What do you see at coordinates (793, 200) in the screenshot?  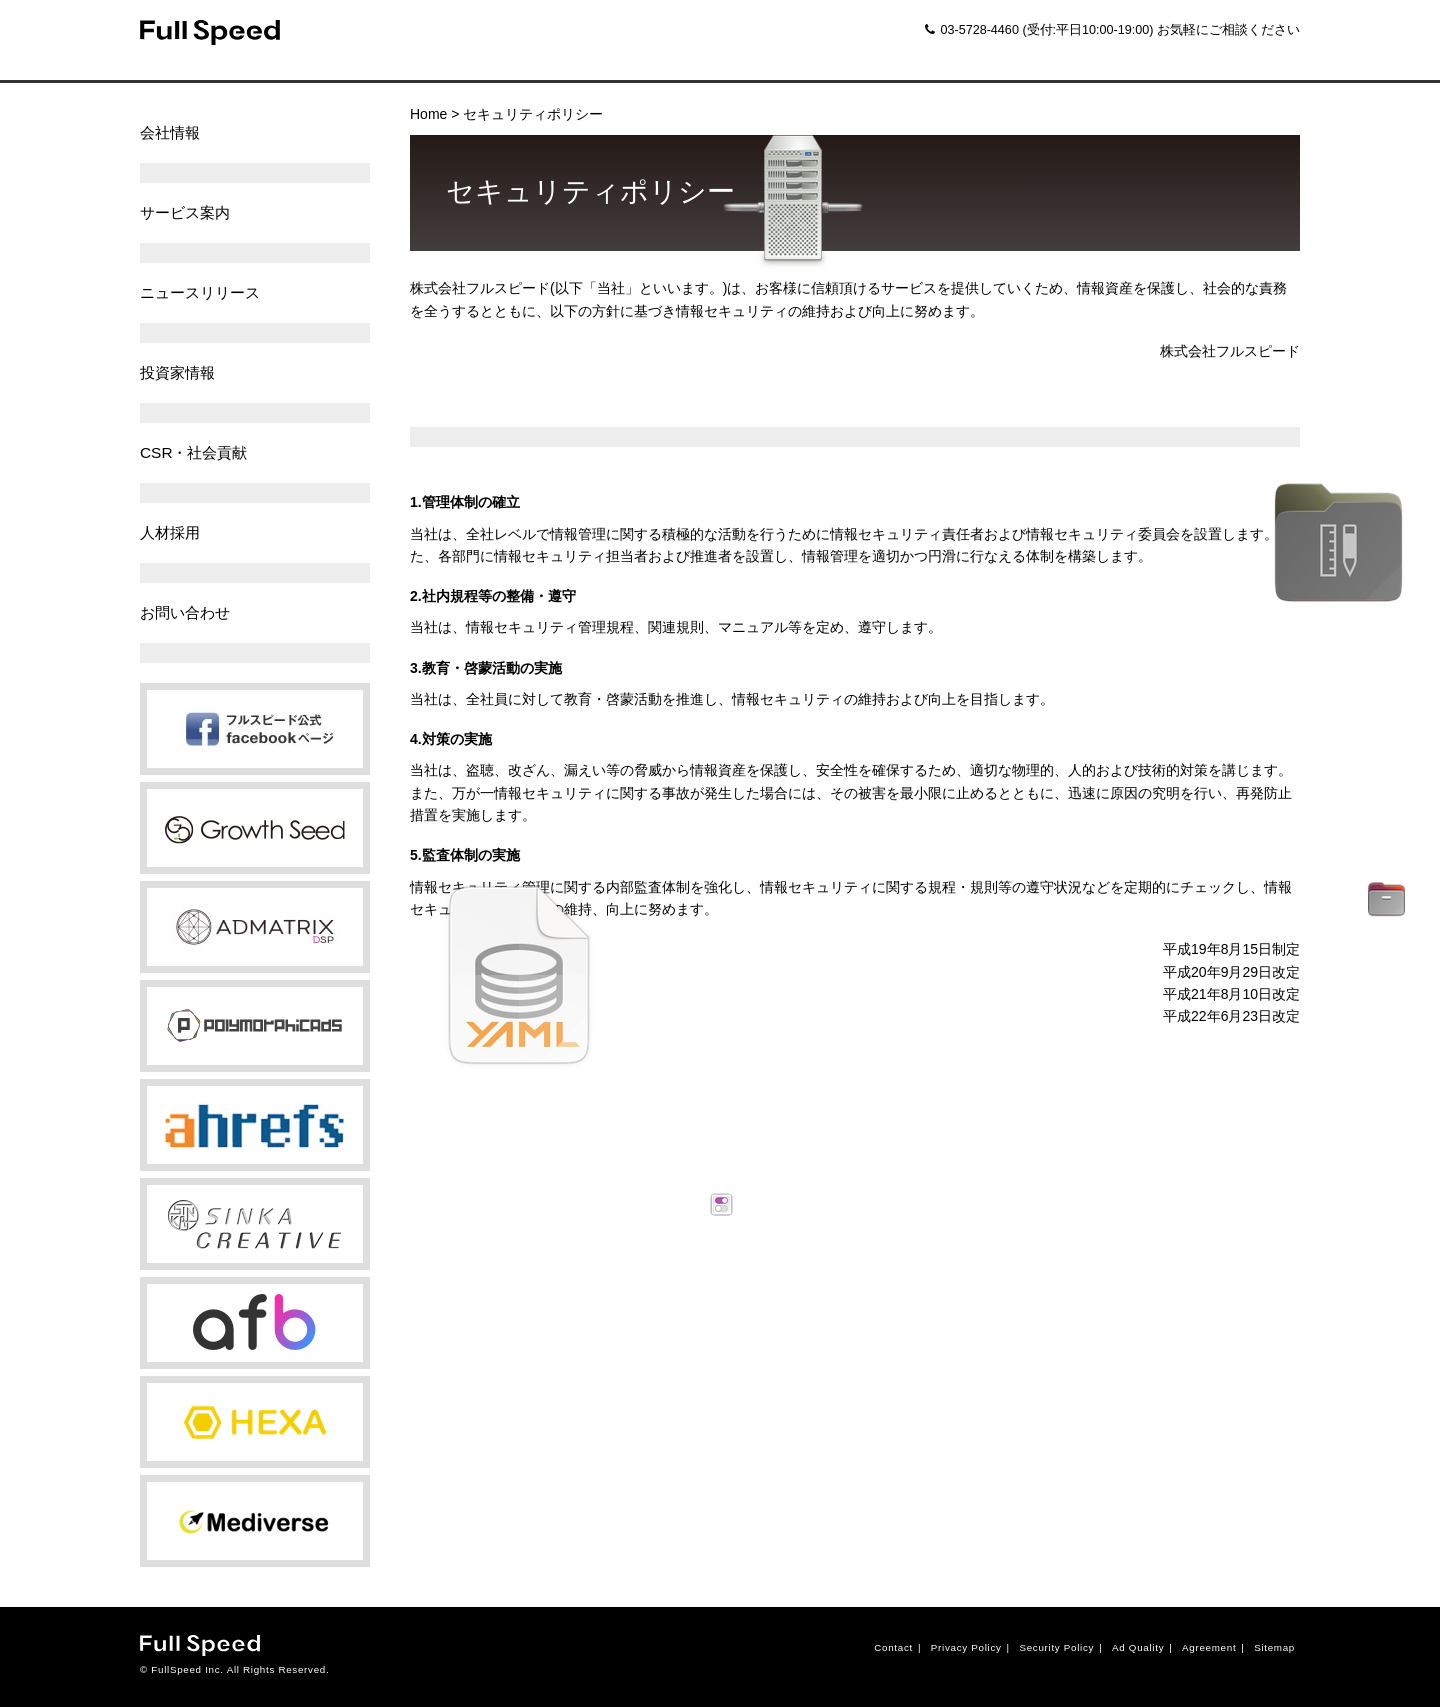 I see `access network server settings` at bounding box center [793, 200].